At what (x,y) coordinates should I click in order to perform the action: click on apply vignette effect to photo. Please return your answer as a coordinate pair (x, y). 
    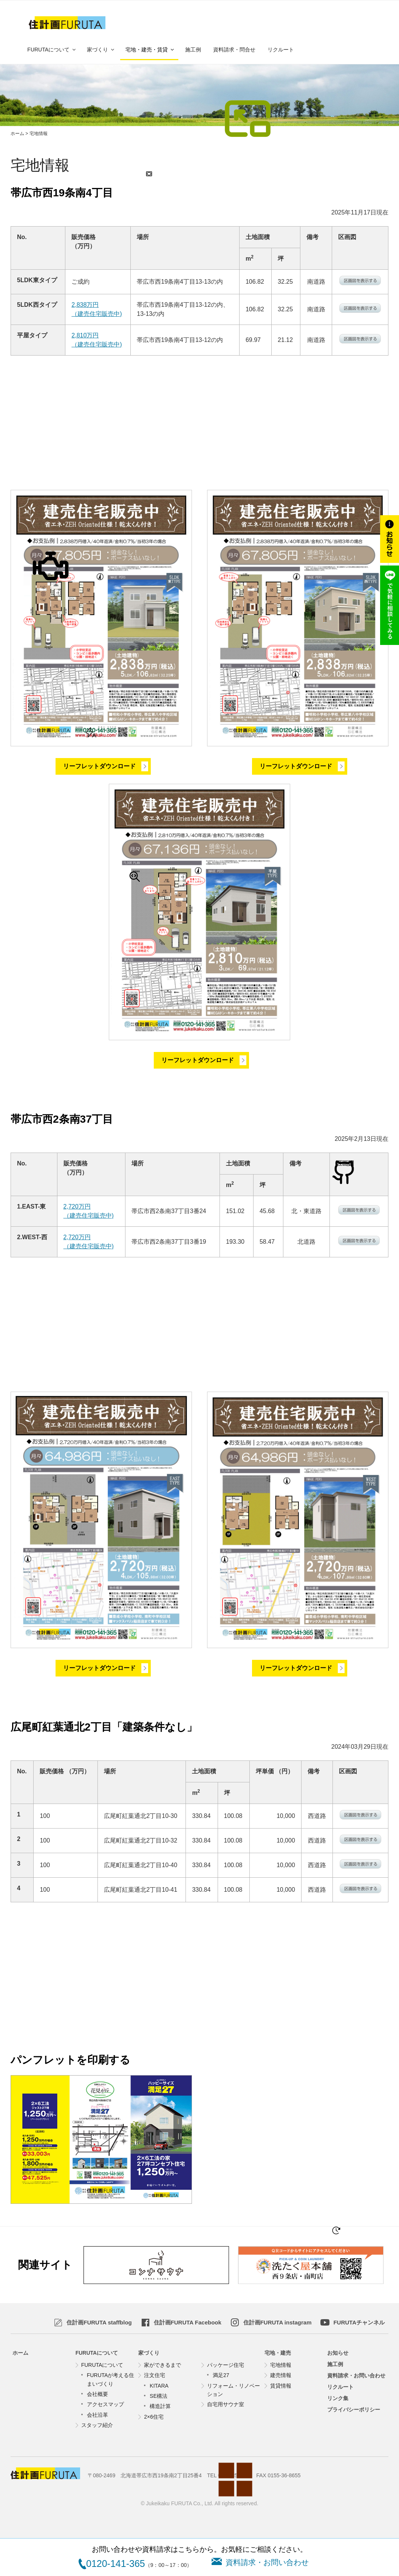
    Looking at the image, I should click on (149, 174).